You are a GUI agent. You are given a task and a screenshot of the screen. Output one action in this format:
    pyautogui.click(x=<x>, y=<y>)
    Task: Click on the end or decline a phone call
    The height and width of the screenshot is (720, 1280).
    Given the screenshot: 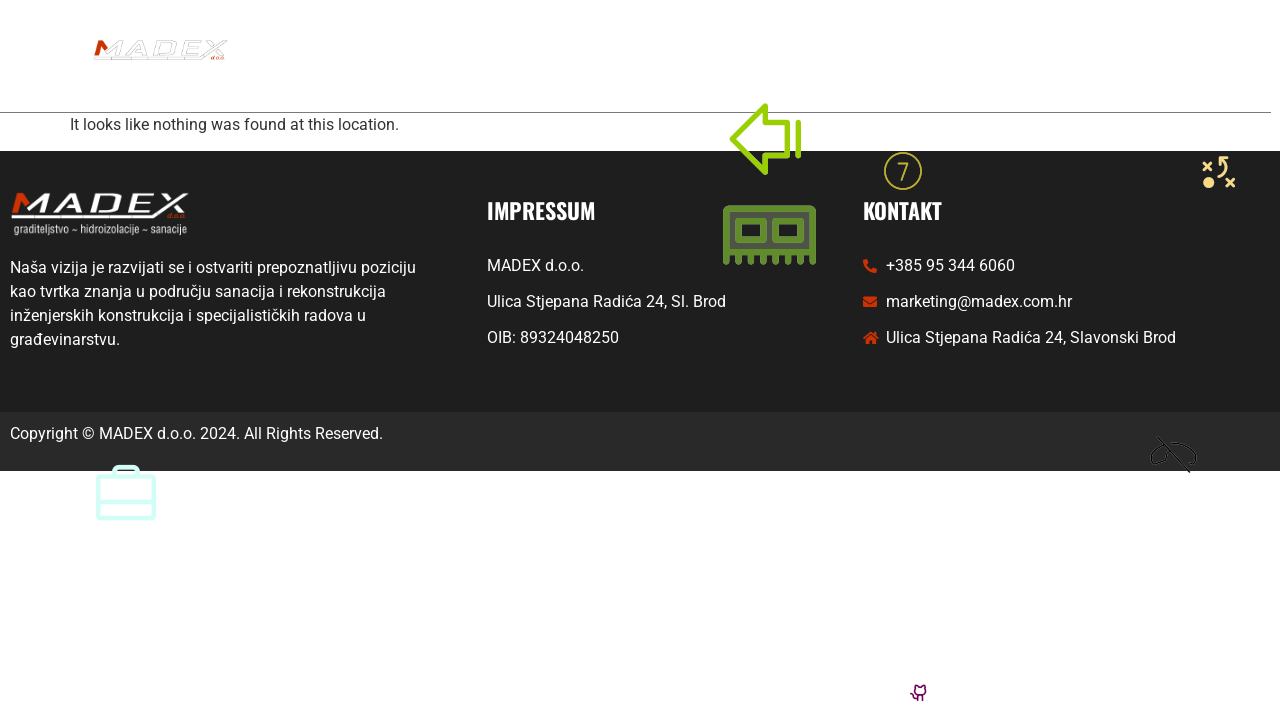 What is the action you would take?
    pyautogui.click(x=1173, y=454)
    